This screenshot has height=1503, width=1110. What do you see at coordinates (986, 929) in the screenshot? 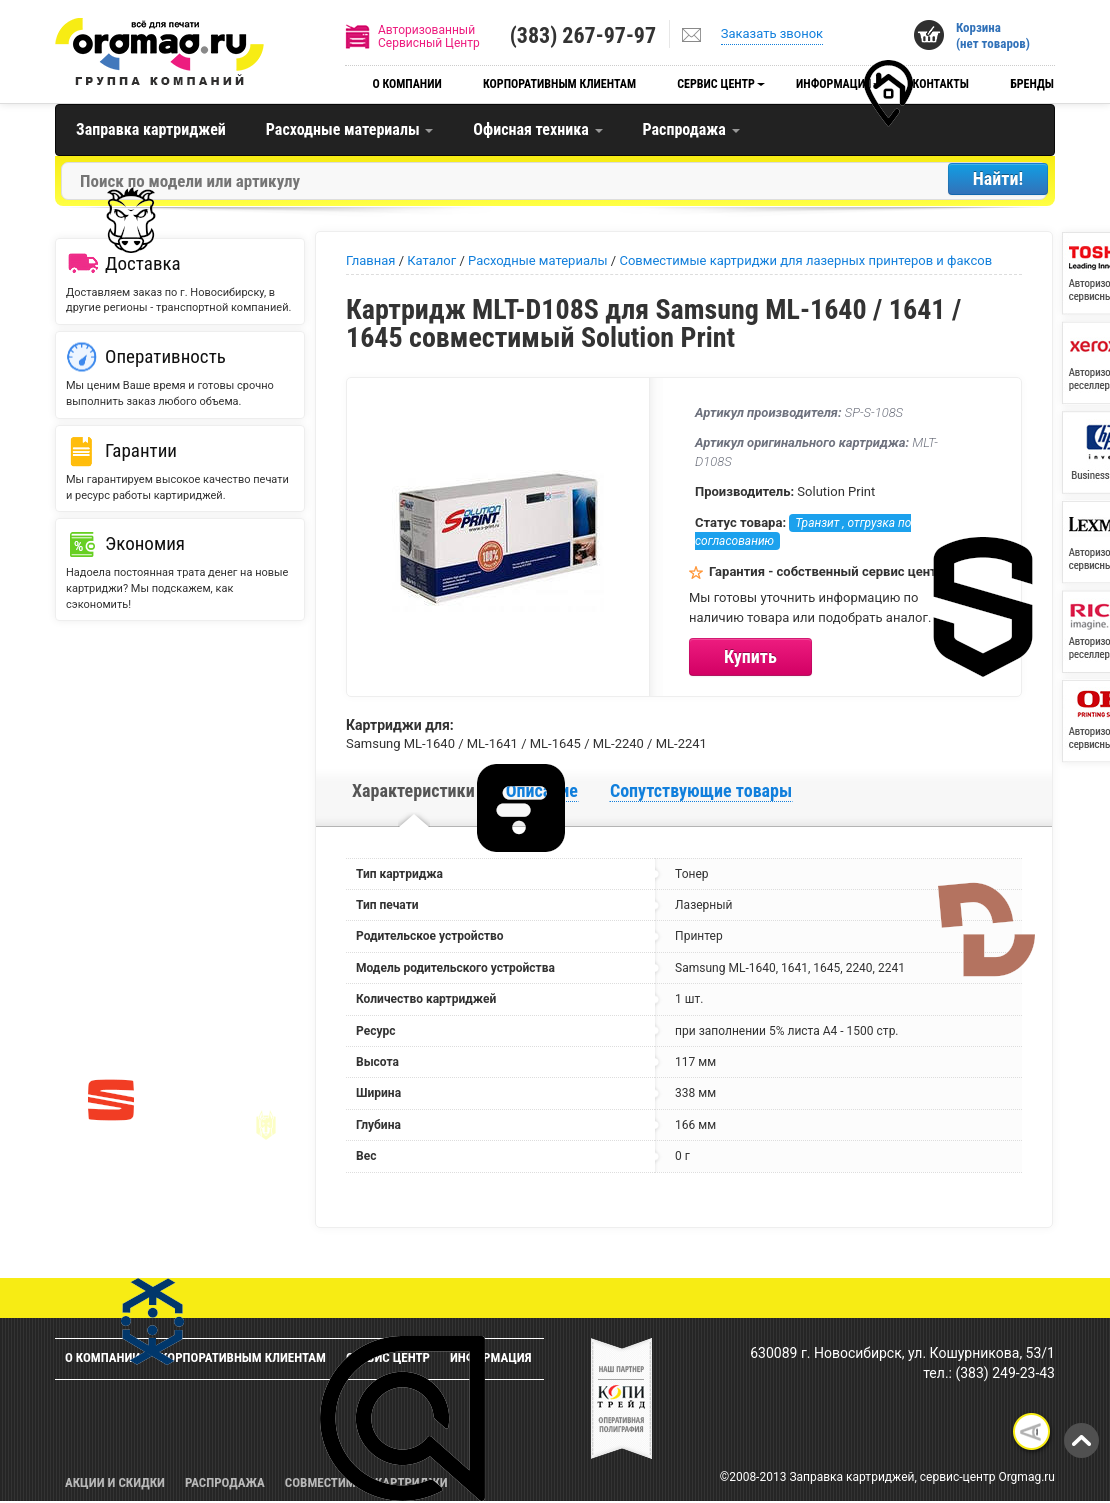
I see `open Decap CMS dashboard` at bounding box center [986, 929].